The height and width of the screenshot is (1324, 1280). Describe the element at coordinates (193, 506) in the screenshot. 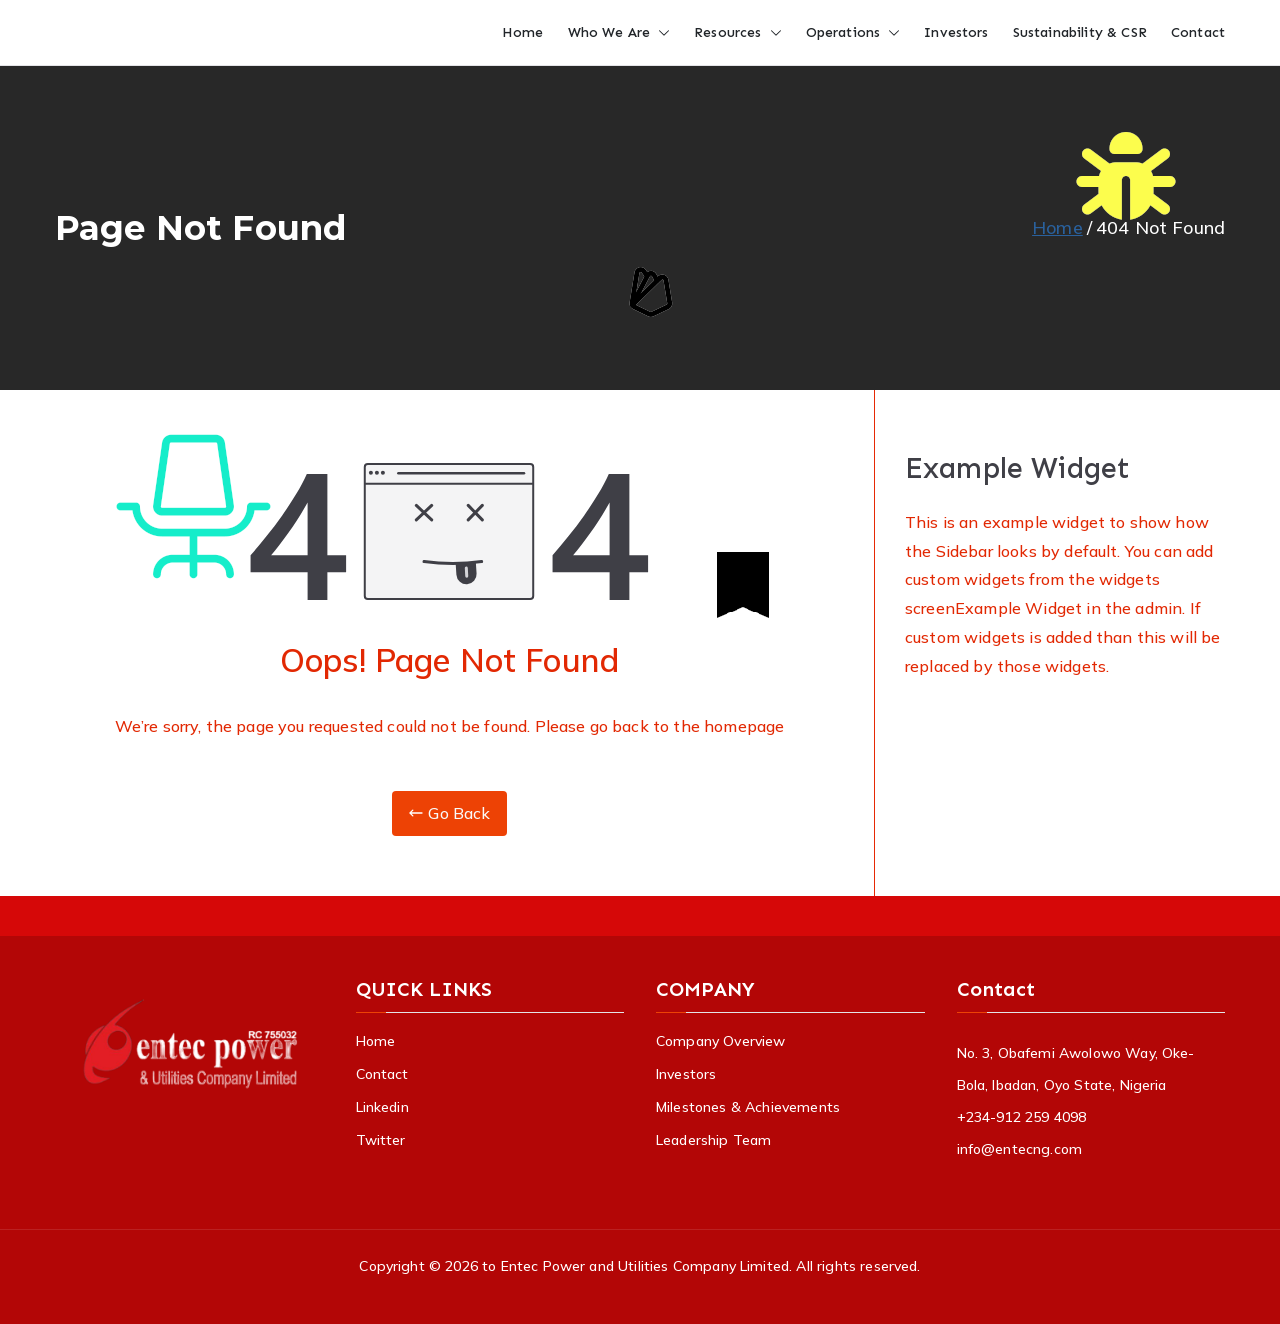

I see `access workspace or office settings` at that location.